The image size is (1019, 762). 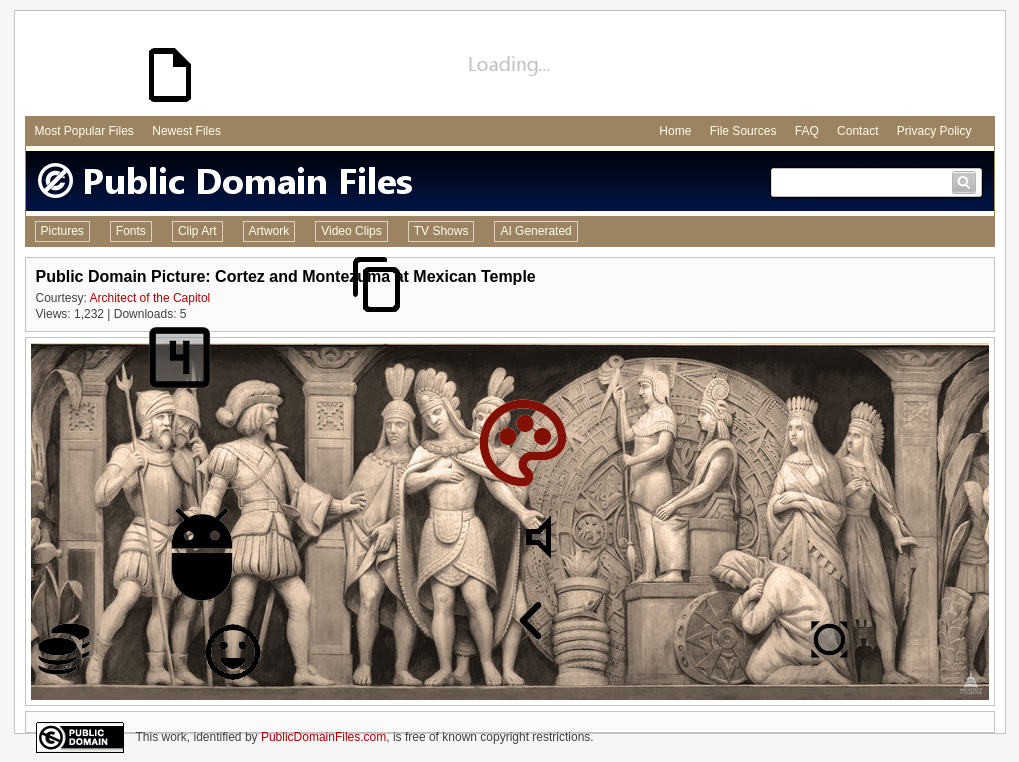 What do you see at coordinates (179, 357) in the screenshot?
I see `select image filter or effect number 4` at bounding box center [179, 357].